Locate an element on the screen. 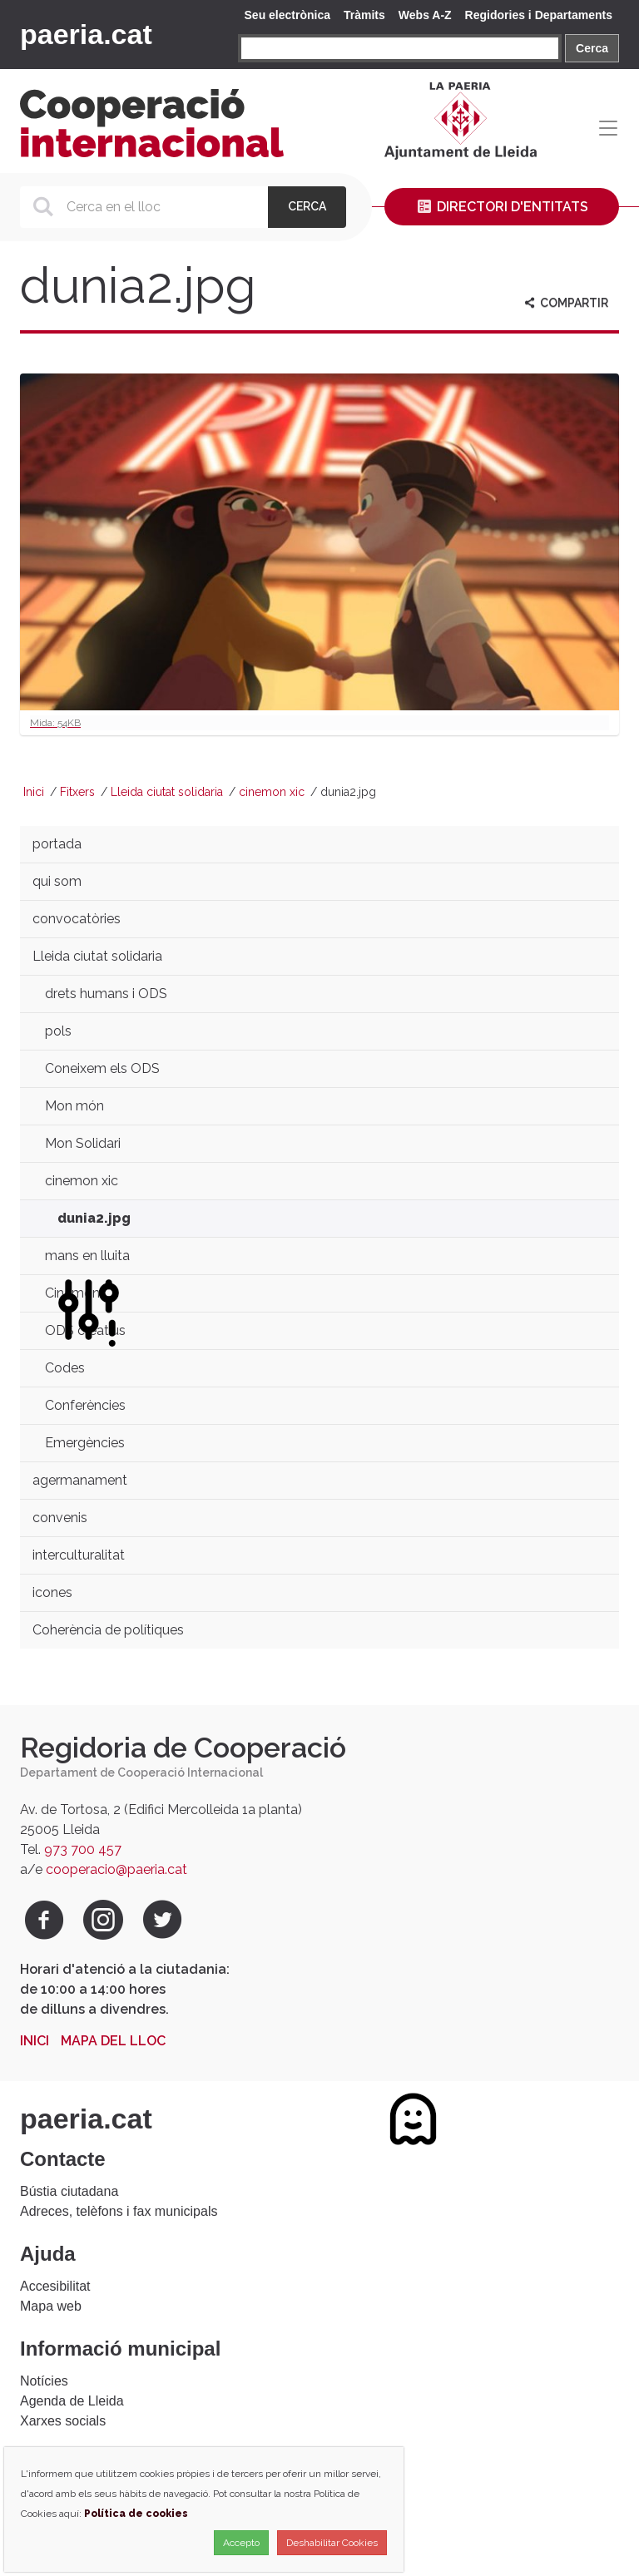 This screenshot has height=2576, width=639. settings require attention or action is located at coordinates (88, 1309).